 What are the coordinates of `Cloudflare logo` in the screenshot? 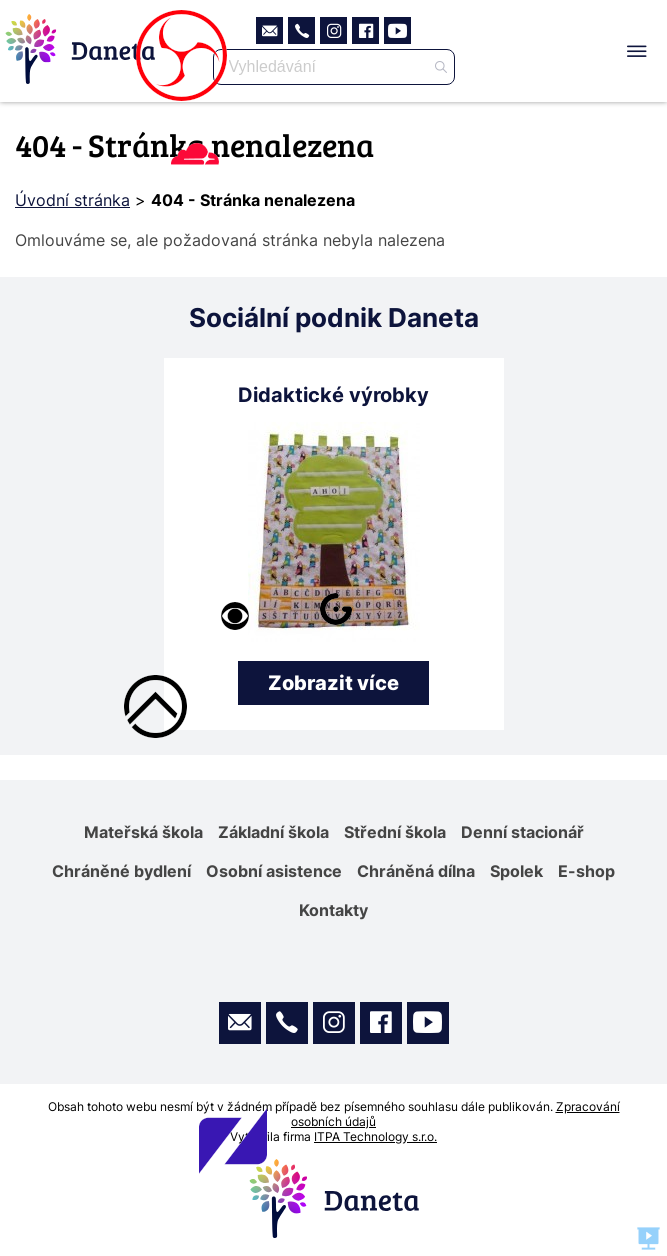 It's located at (195, 155).